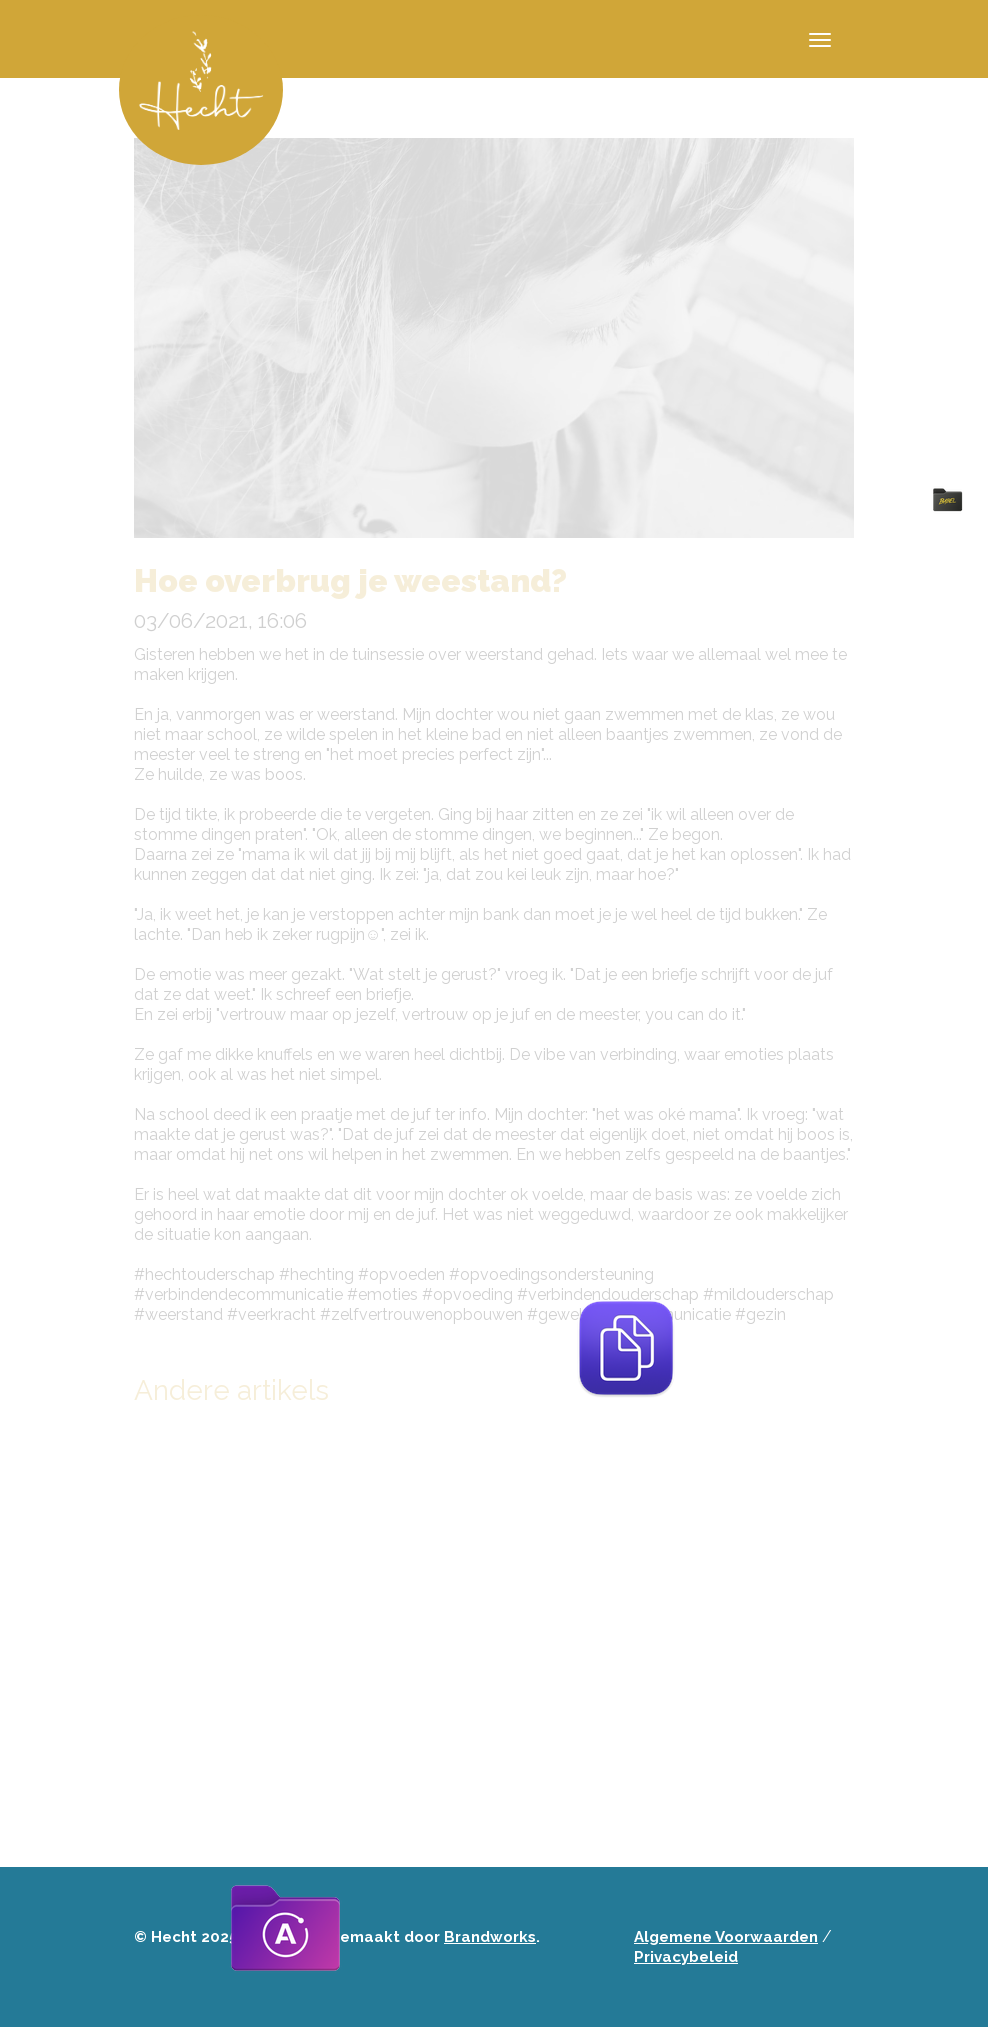 Image resolution: width=988 pixels, height=2027 pixels. Describe the element at coordinates (285, 1931) in the screenshot. I see `open apollo app files folder` at that location.